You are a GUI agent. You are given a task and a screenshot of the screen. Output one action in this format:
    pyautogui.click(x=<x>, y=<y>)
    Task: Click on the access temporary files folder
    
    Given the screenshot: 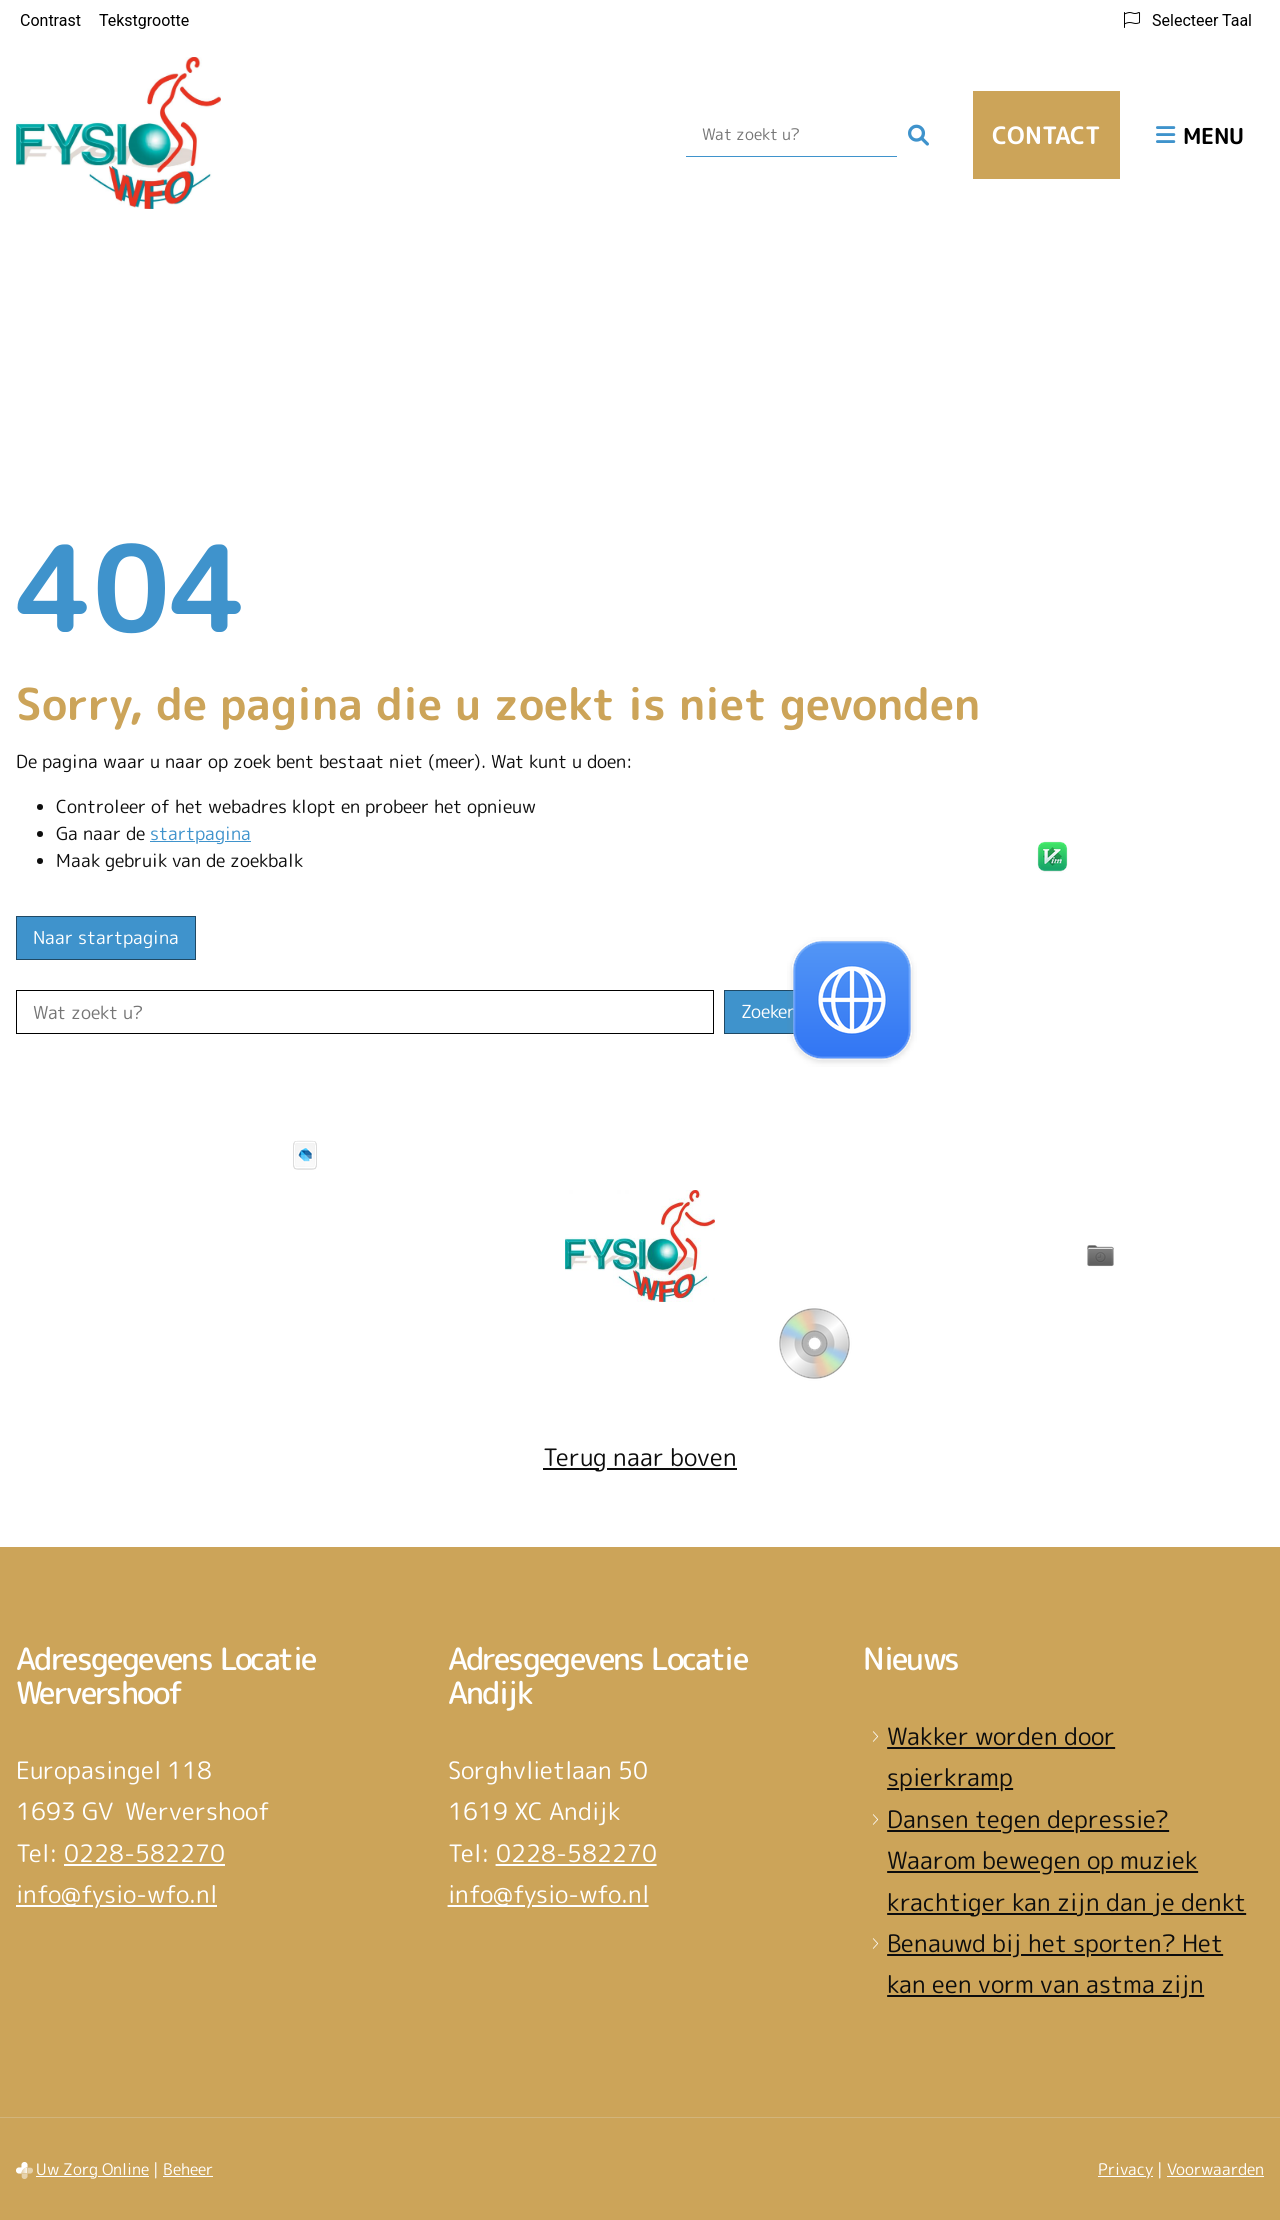 What is the action you would take?
    pyautogui.click(x=1100, y=1255)
    